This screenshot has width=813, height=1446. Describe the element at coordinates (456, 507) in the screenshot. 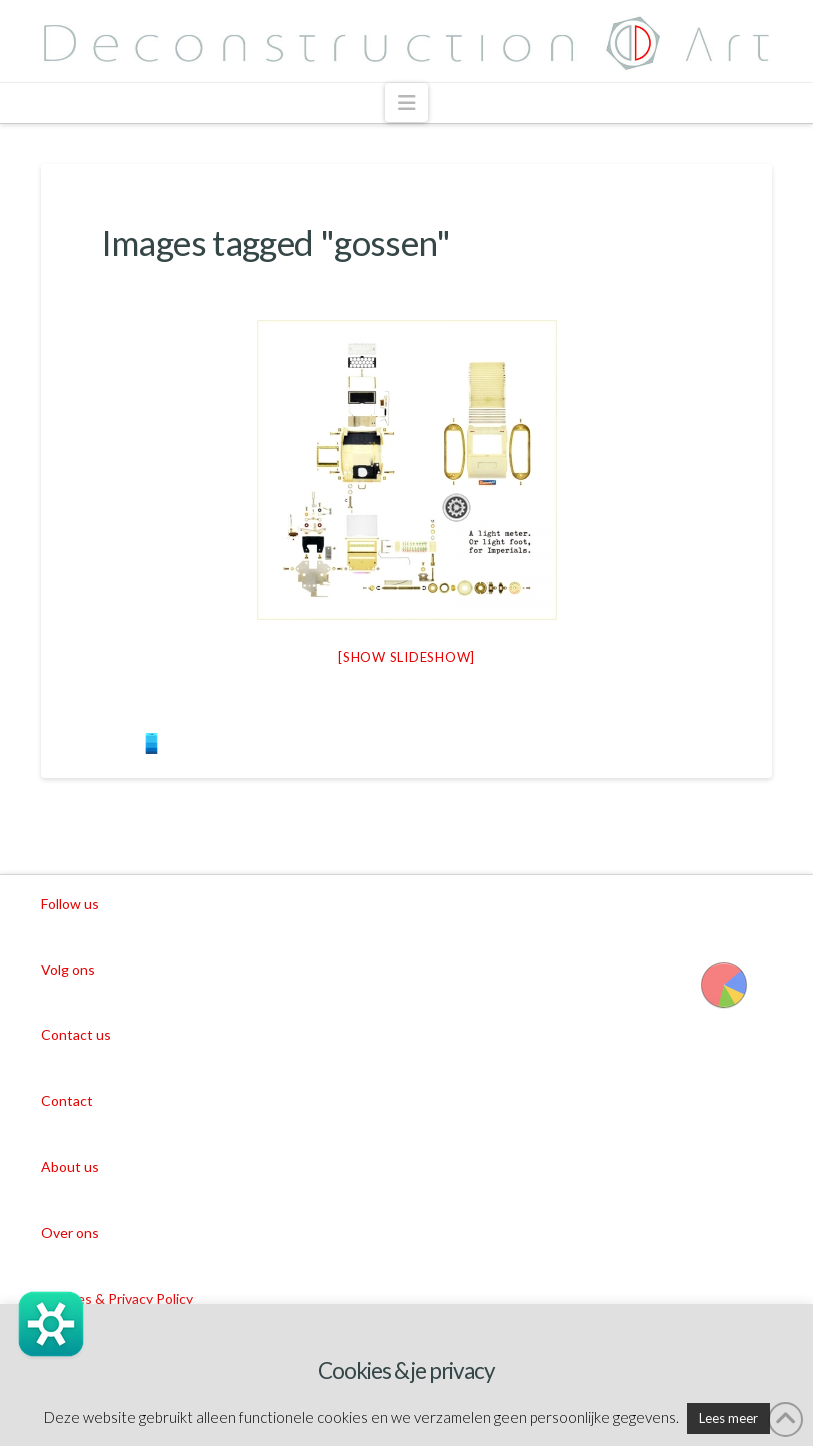

I see `open system settings` at that location.